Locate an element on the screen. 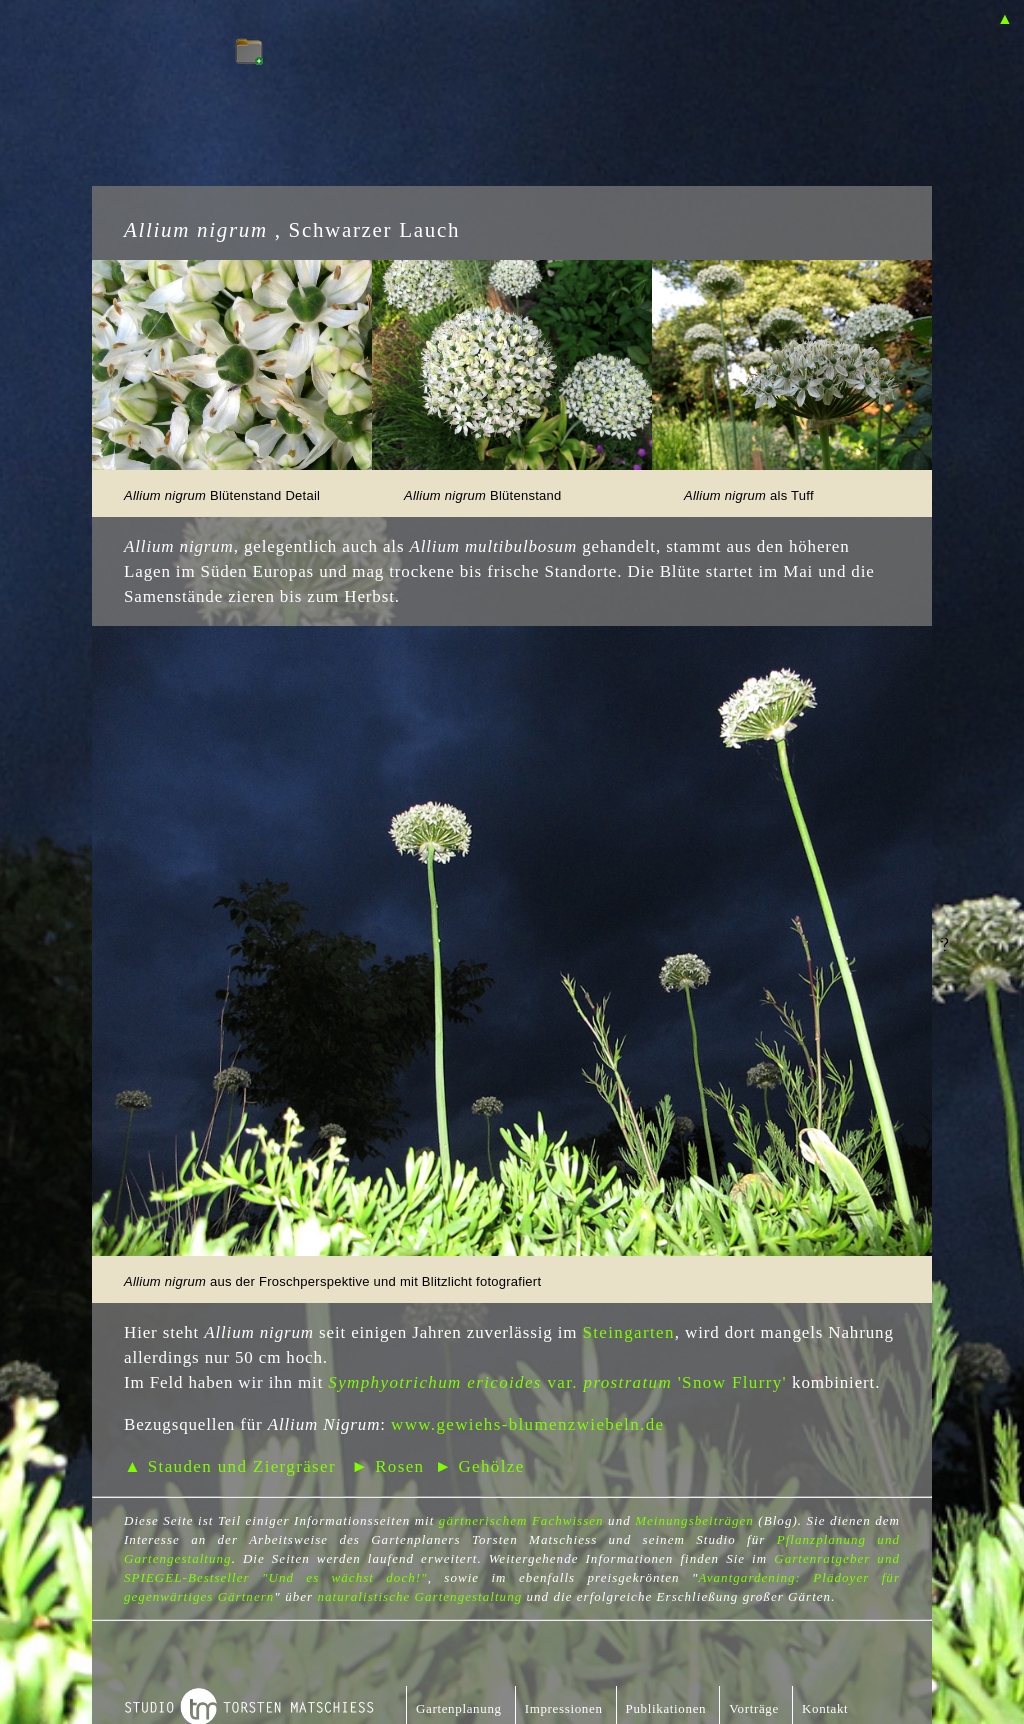 The width and height of the screenshot is (1024, 1724). access help documentation or support is located at coordinates (945, 945).